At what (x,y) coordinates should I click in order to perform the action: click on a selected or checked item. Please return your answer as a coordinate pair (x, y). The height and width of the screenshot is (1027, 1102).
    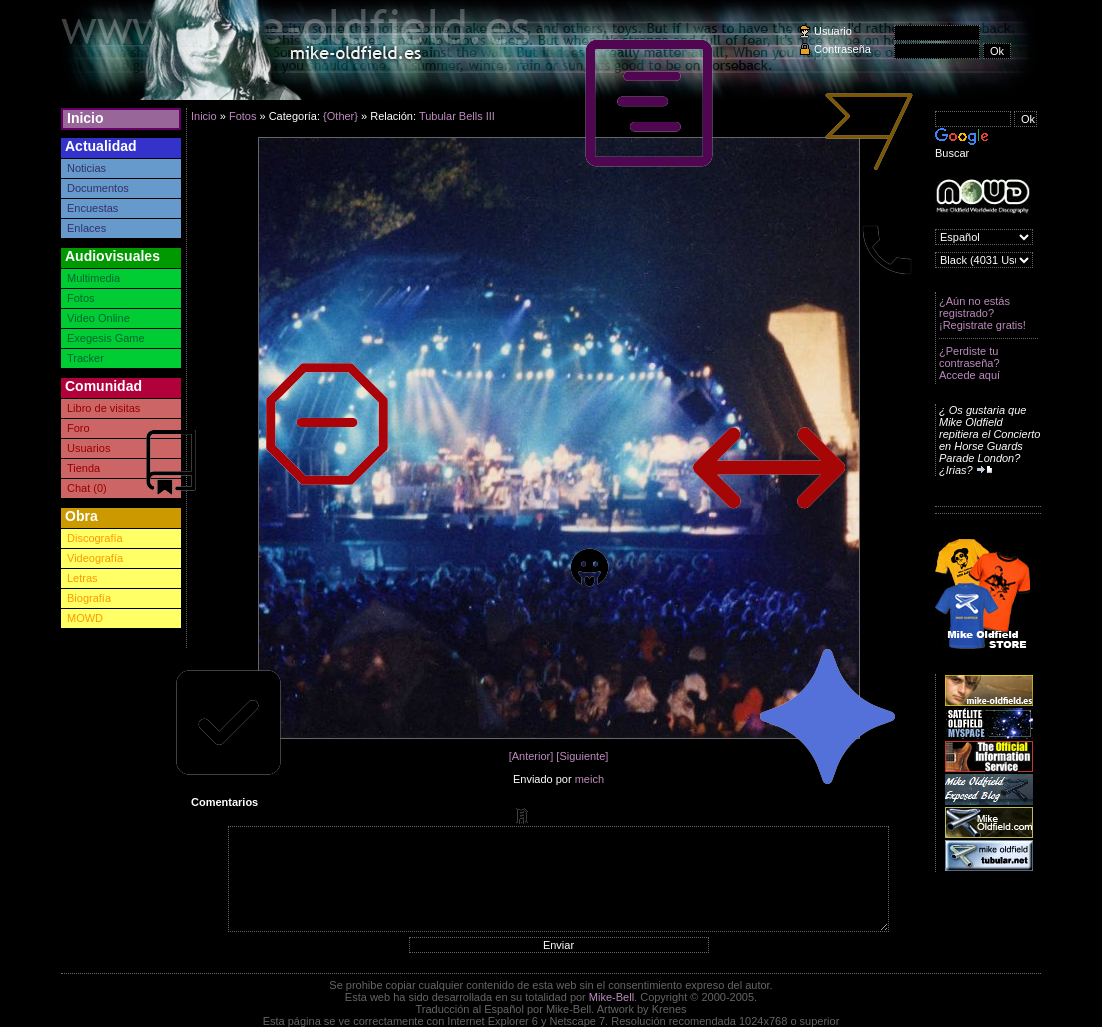
    Looking at the image, I should click on (228, 722).